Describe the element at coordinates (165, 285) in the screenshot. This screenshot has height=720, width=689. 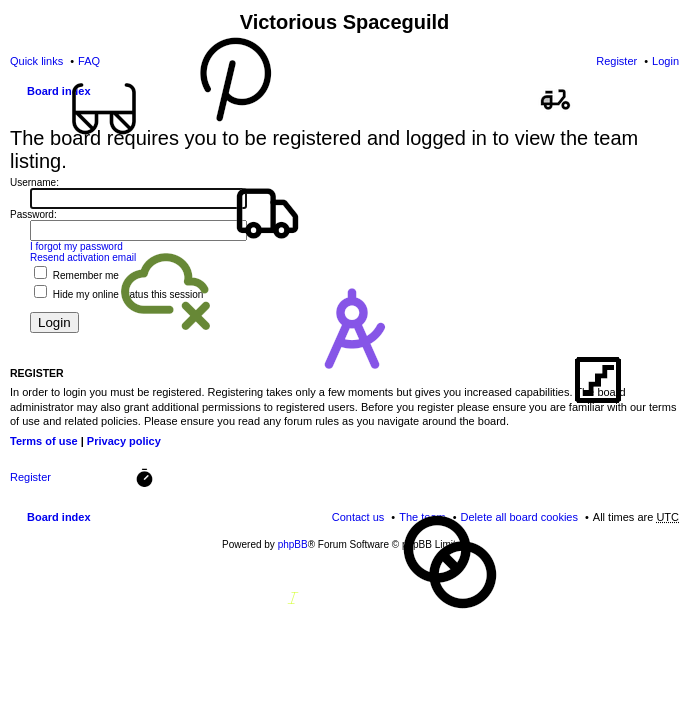
I see `disconnect from cloud storage` at that location.